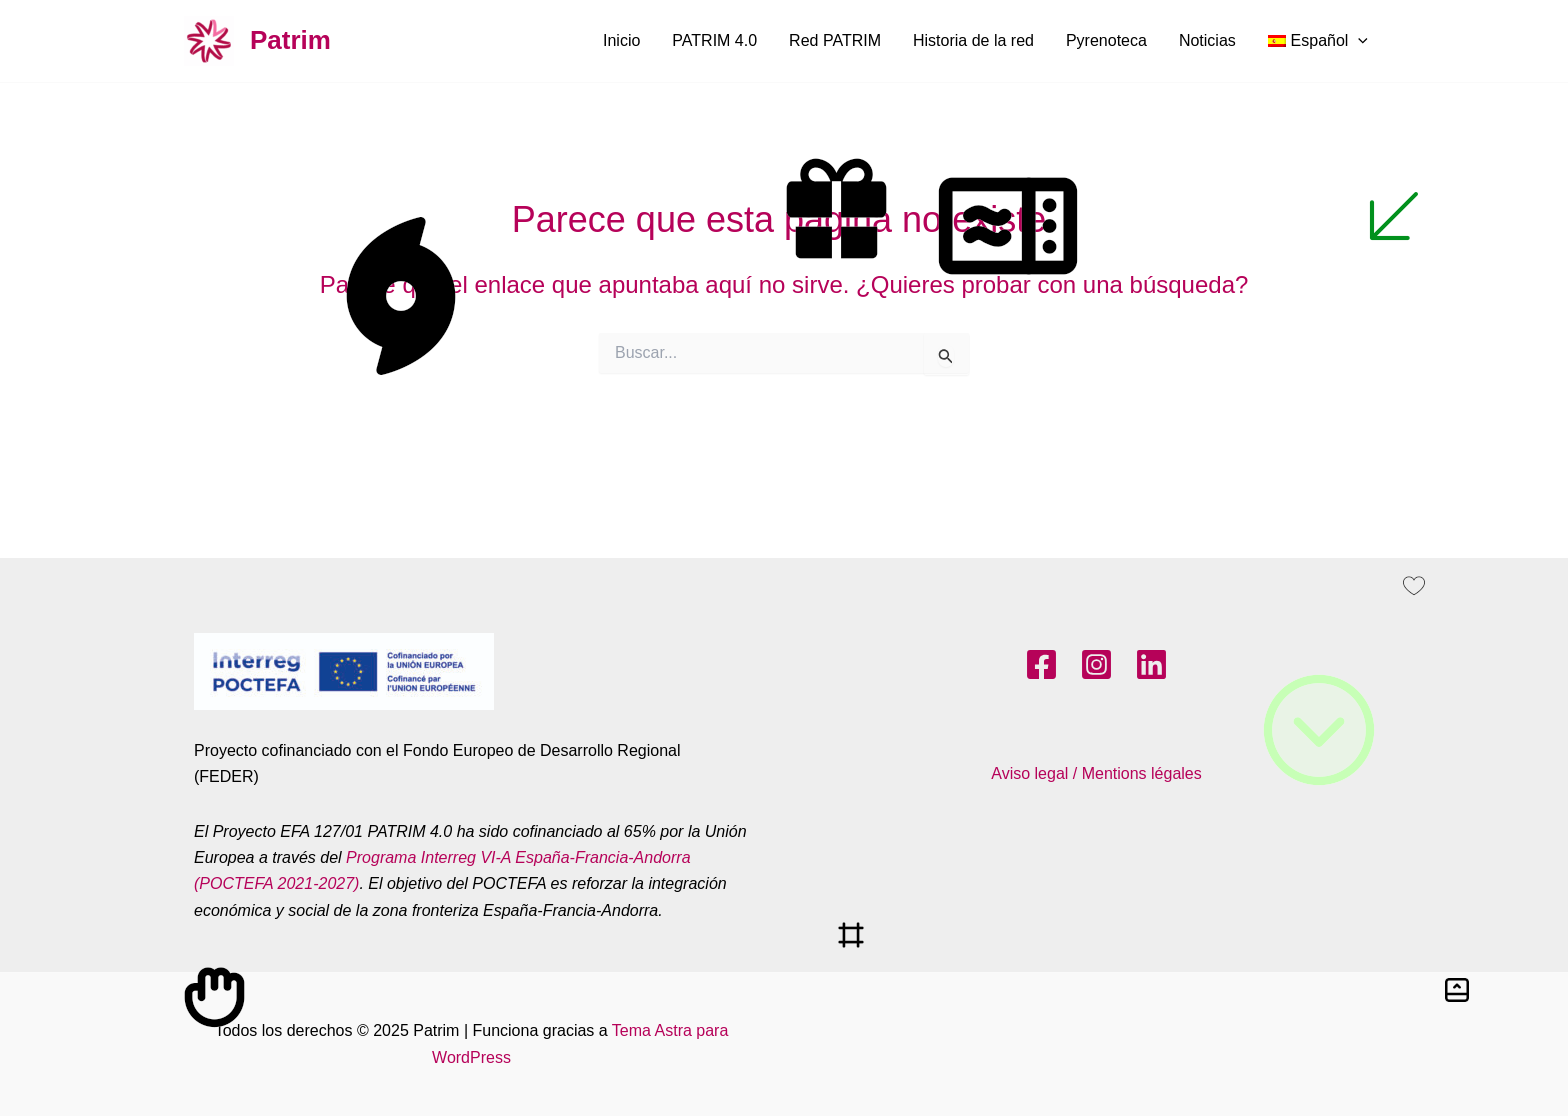  Describe the element at coordinates (1319, 730) in the screenshot. I see `expand dropdown menu or content` at that location.